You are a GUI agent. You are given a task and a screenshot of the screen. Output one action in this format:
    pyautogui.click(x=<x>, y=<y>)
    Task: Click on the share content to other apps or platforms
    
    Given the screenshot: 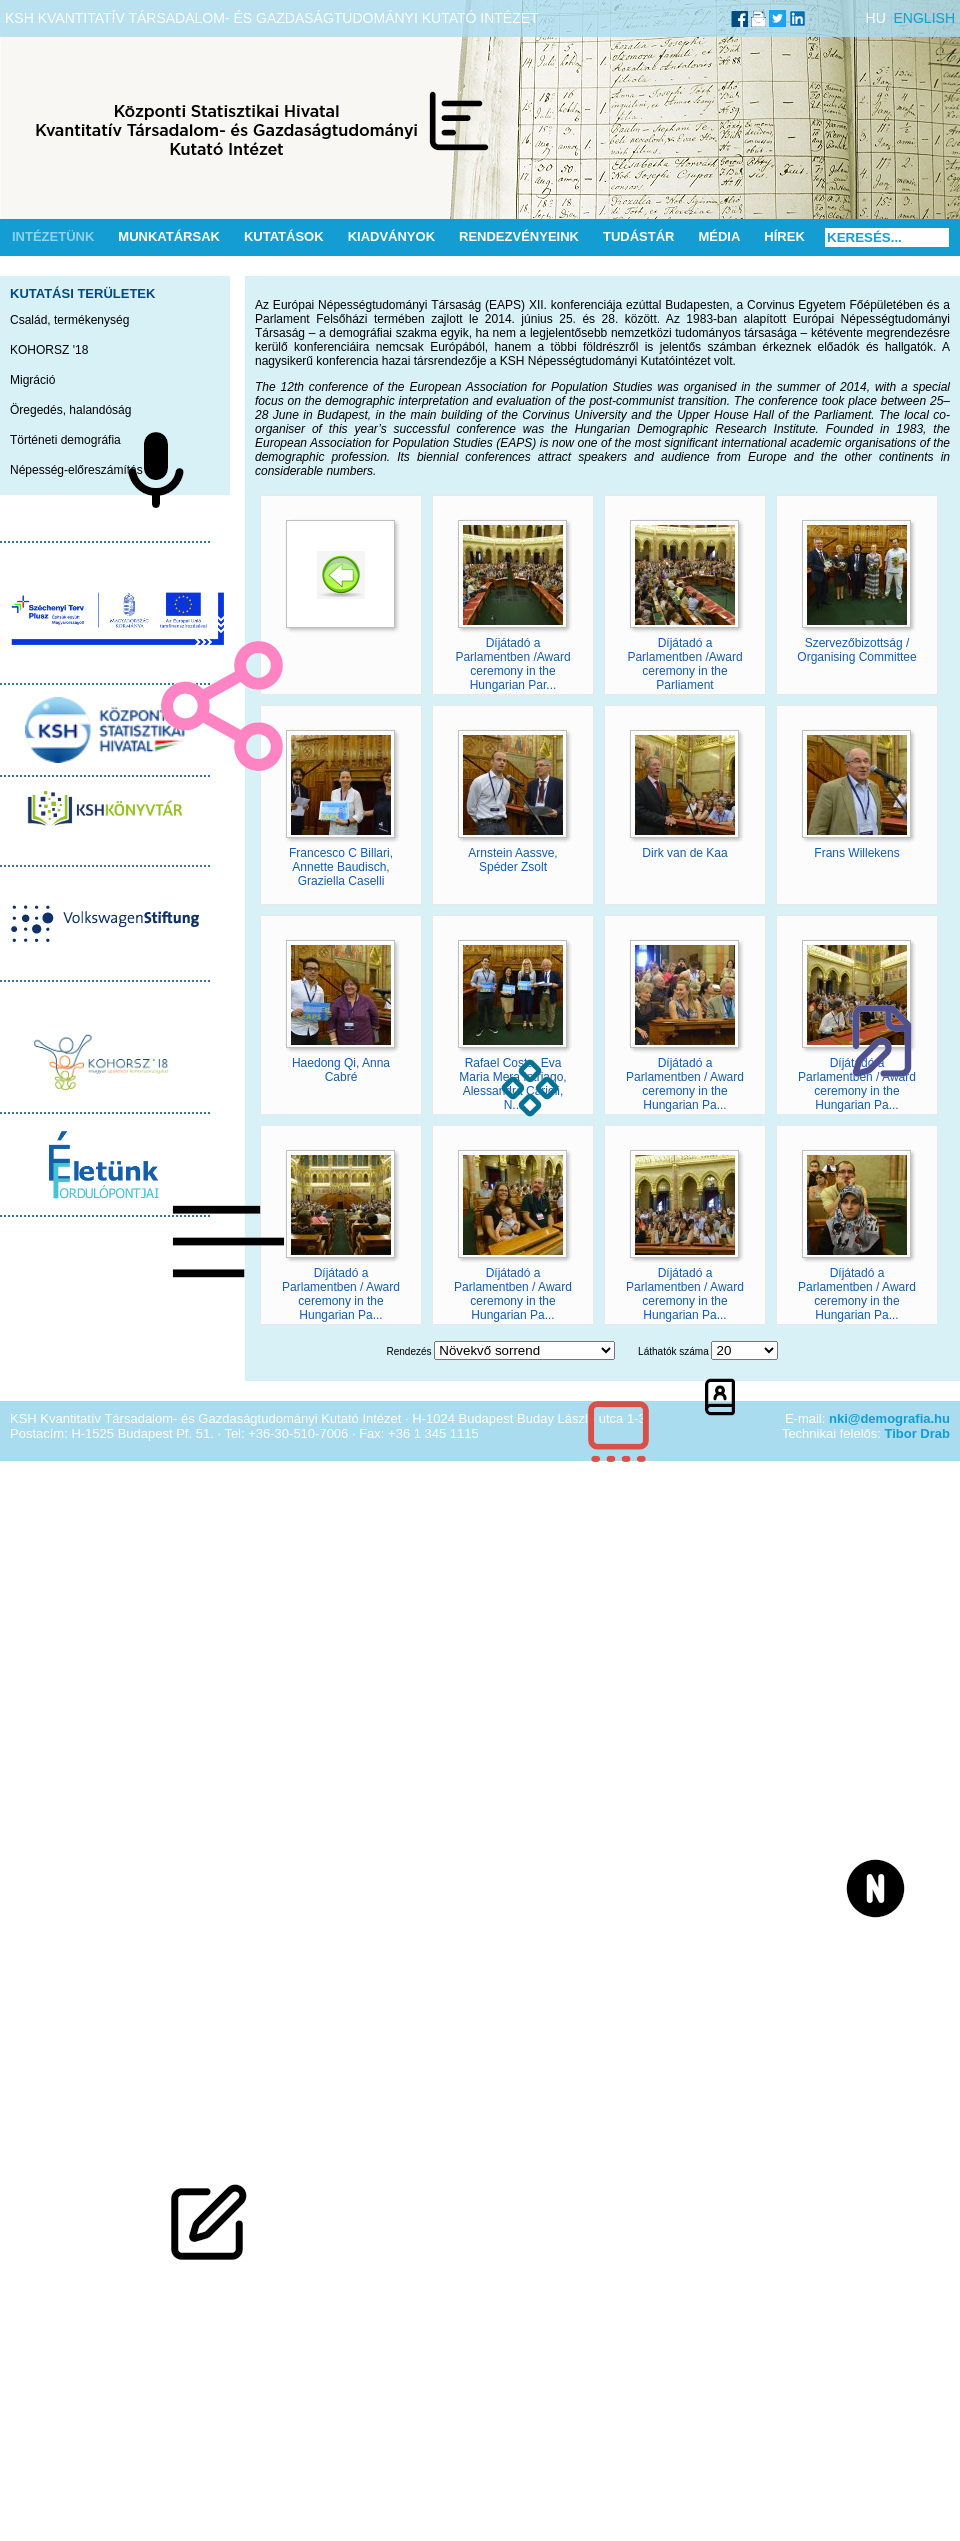 What is the action you would take?
    pyautogui.click(x=226, y=706)
    